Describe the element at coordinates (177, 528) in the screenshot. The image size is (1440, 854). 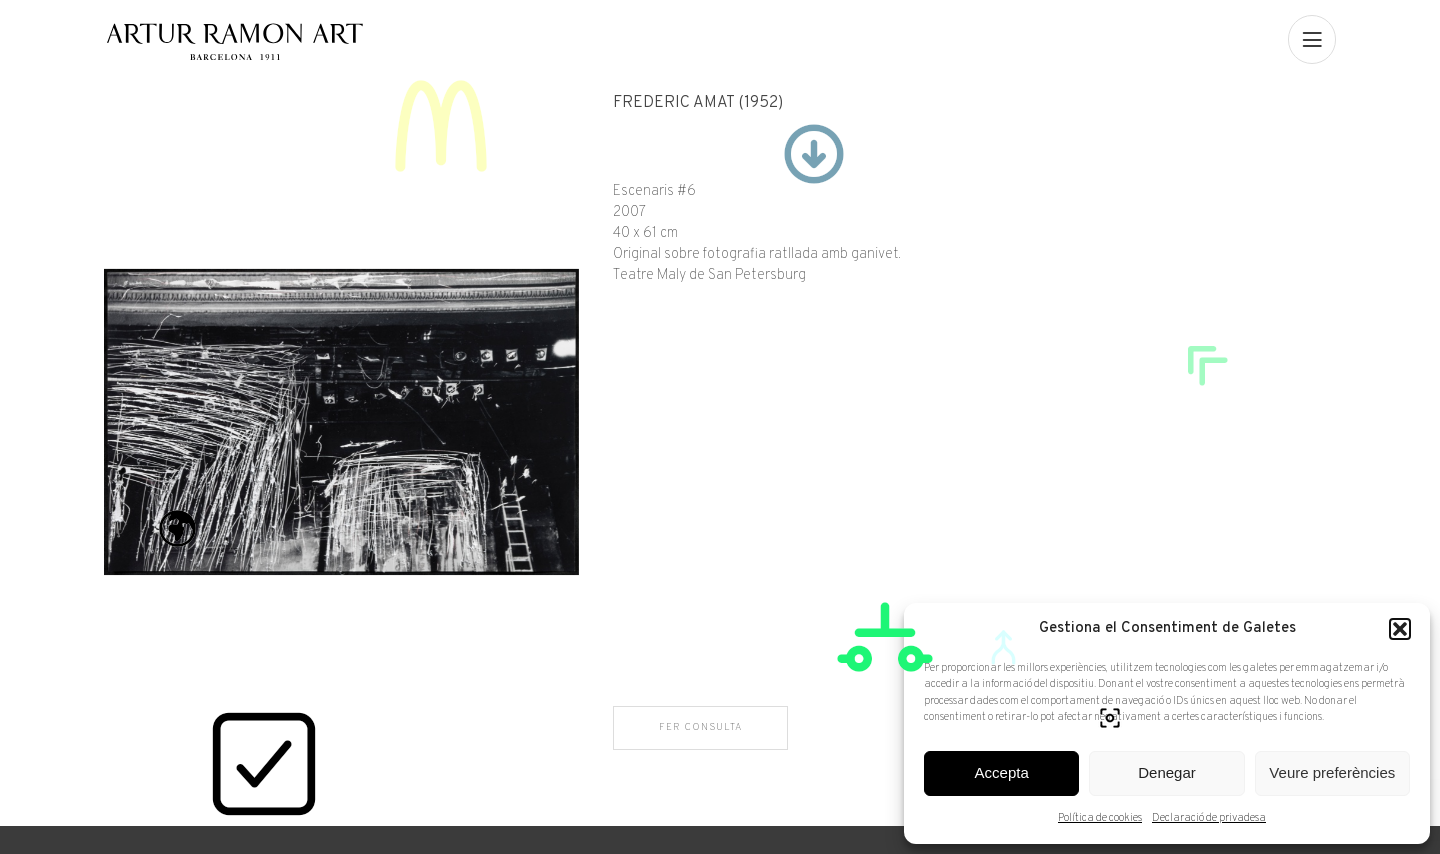
I see `switch to international or global settings` at that location.